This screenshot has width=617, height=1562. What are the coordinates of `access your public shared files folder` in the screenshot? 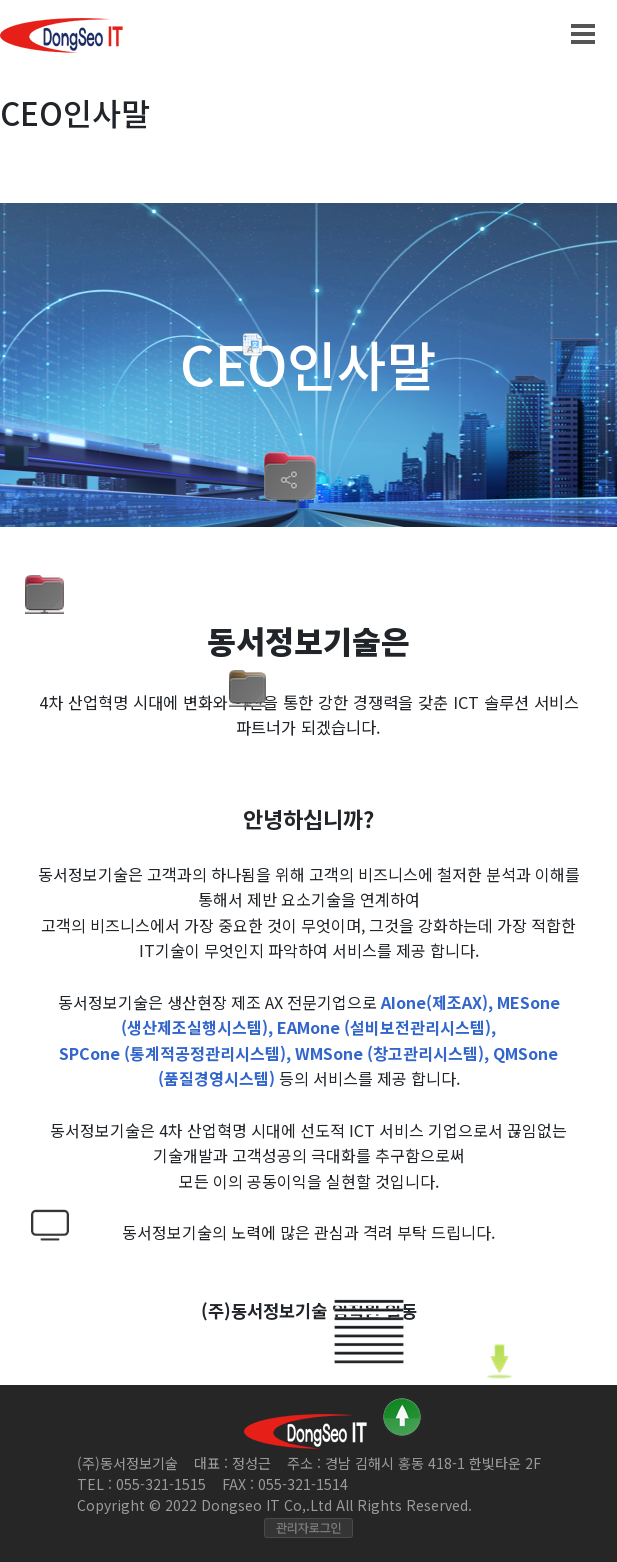 It's located at (290, 476).